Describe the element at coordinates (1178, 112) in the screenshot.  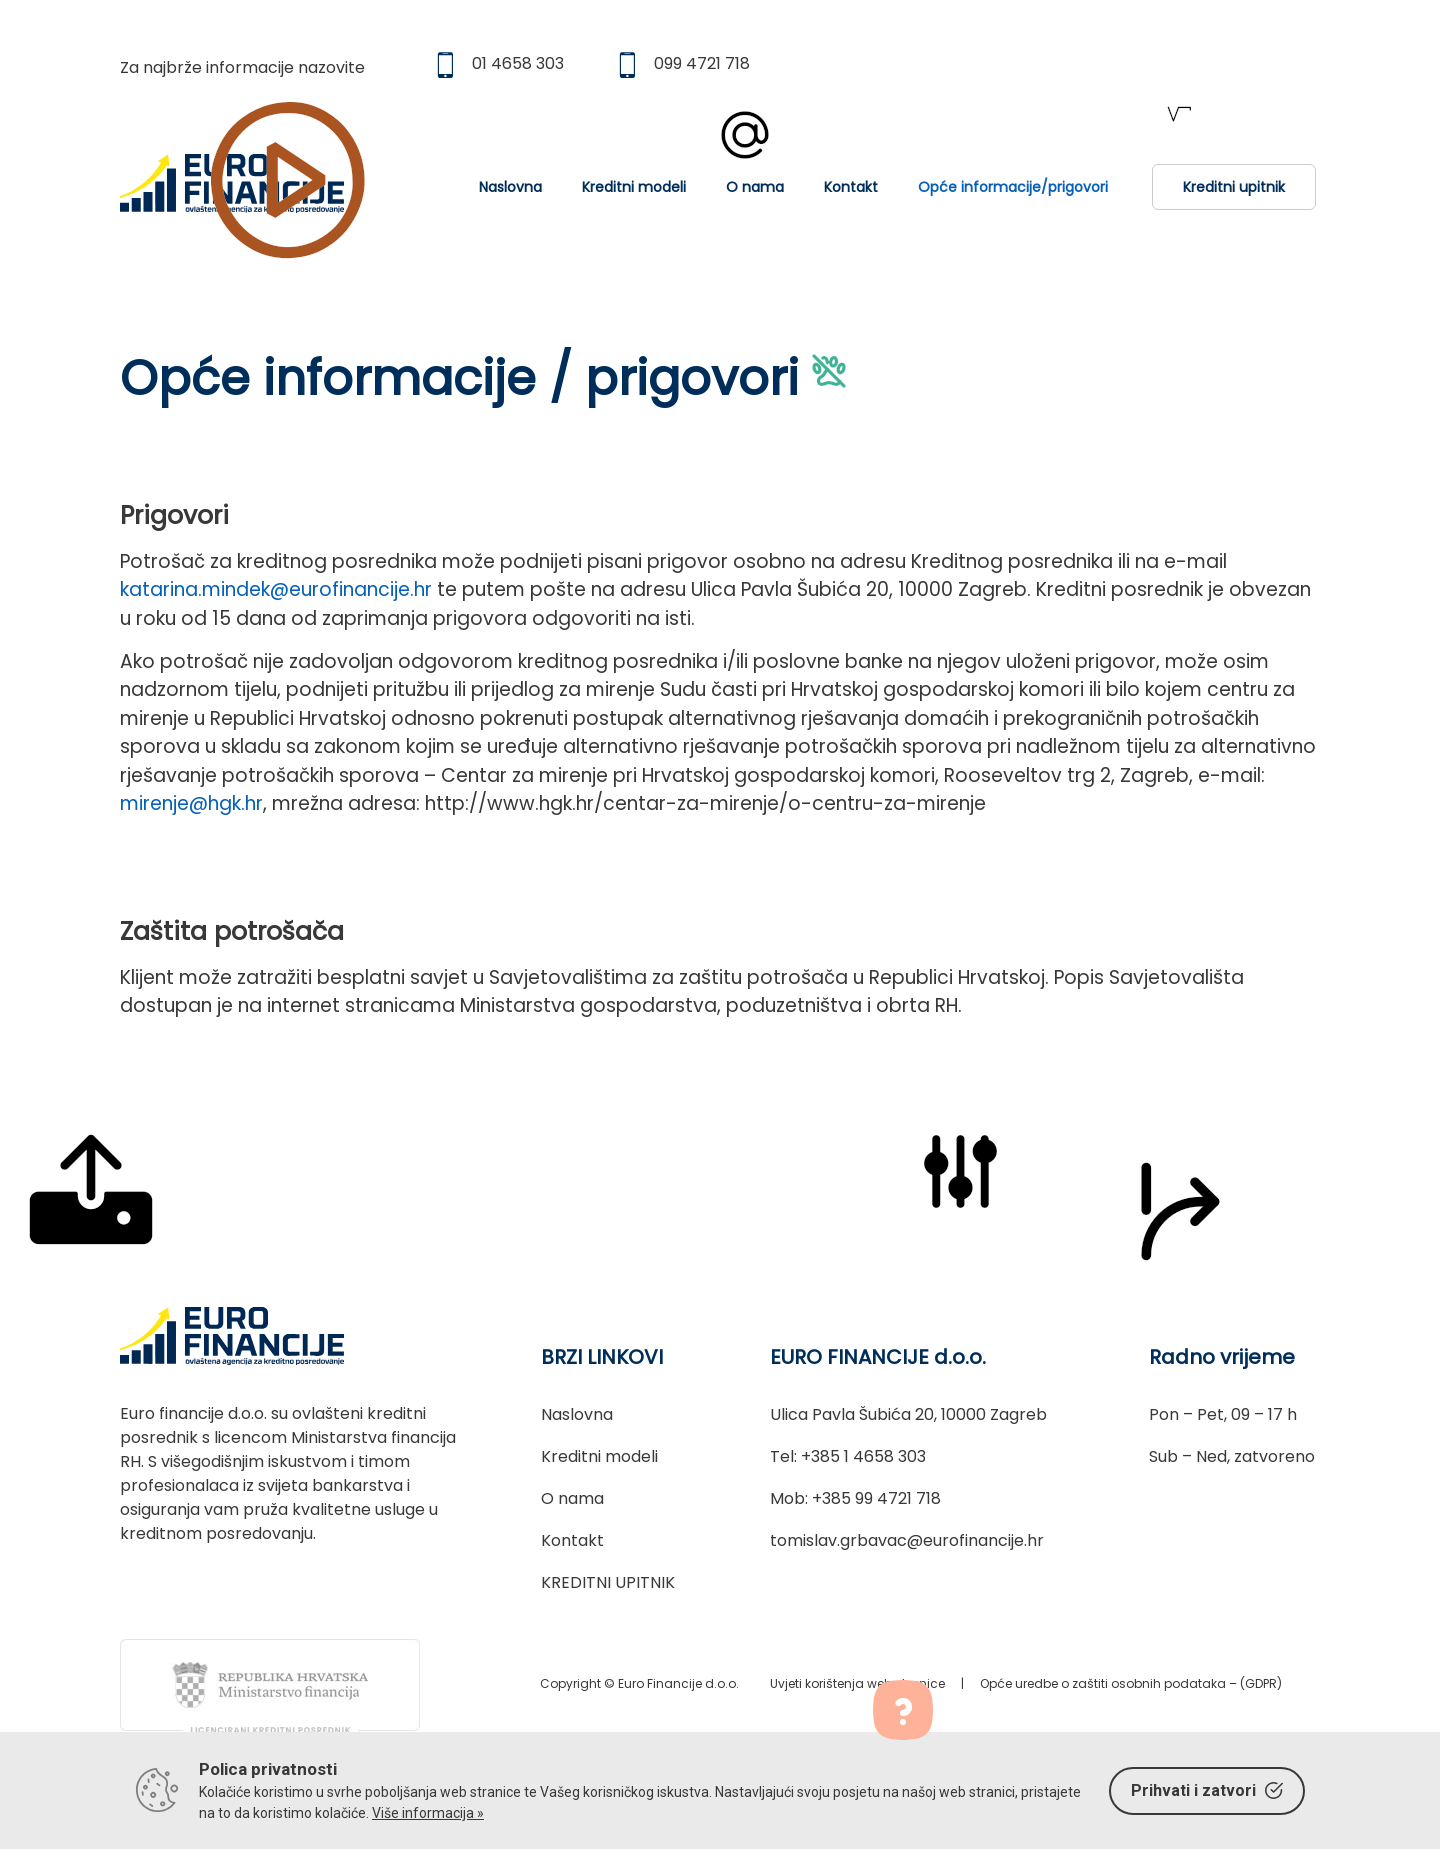
I see `calculate square root` at that location.